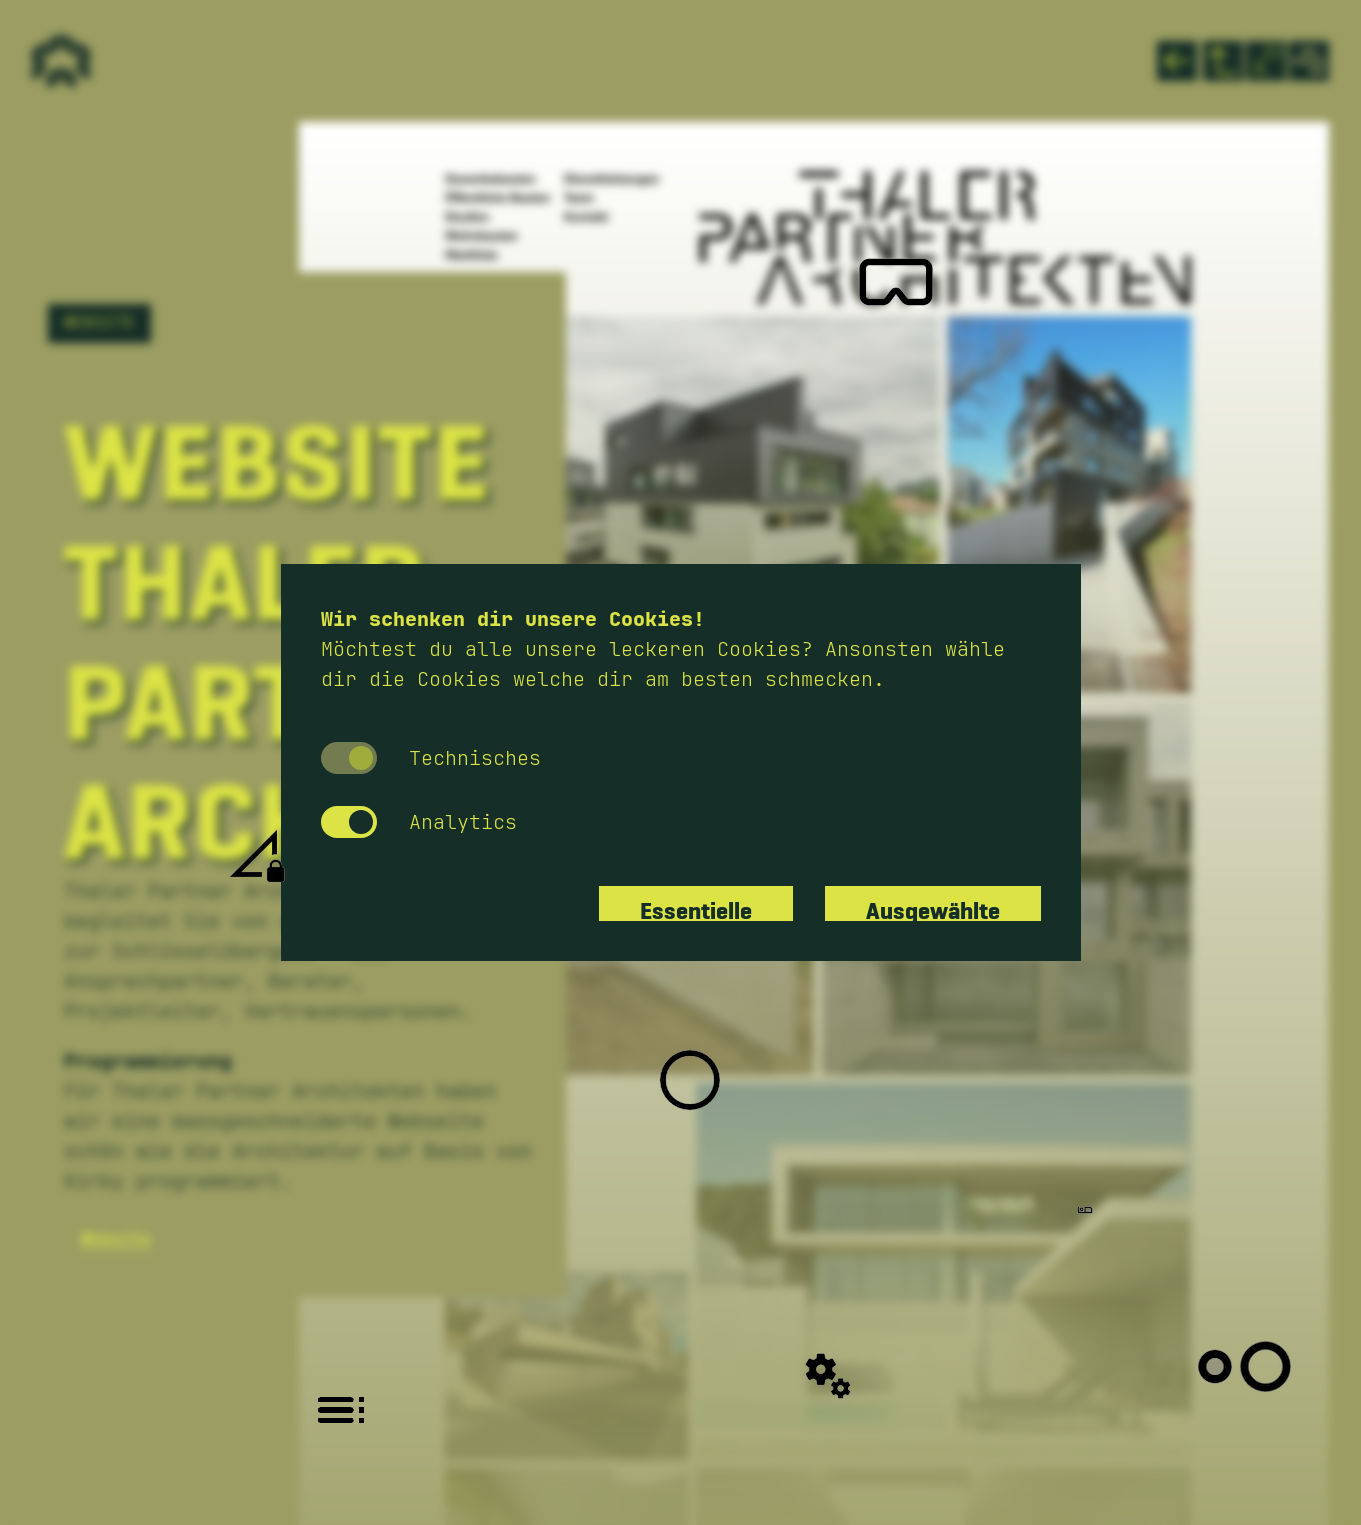 The width and height of the screenshot is (1361, 1525). What do you see at coordinates (257, 857) in the screenshot?
I see `network connection is secured or encrypted` at bounding box center [257, 857].